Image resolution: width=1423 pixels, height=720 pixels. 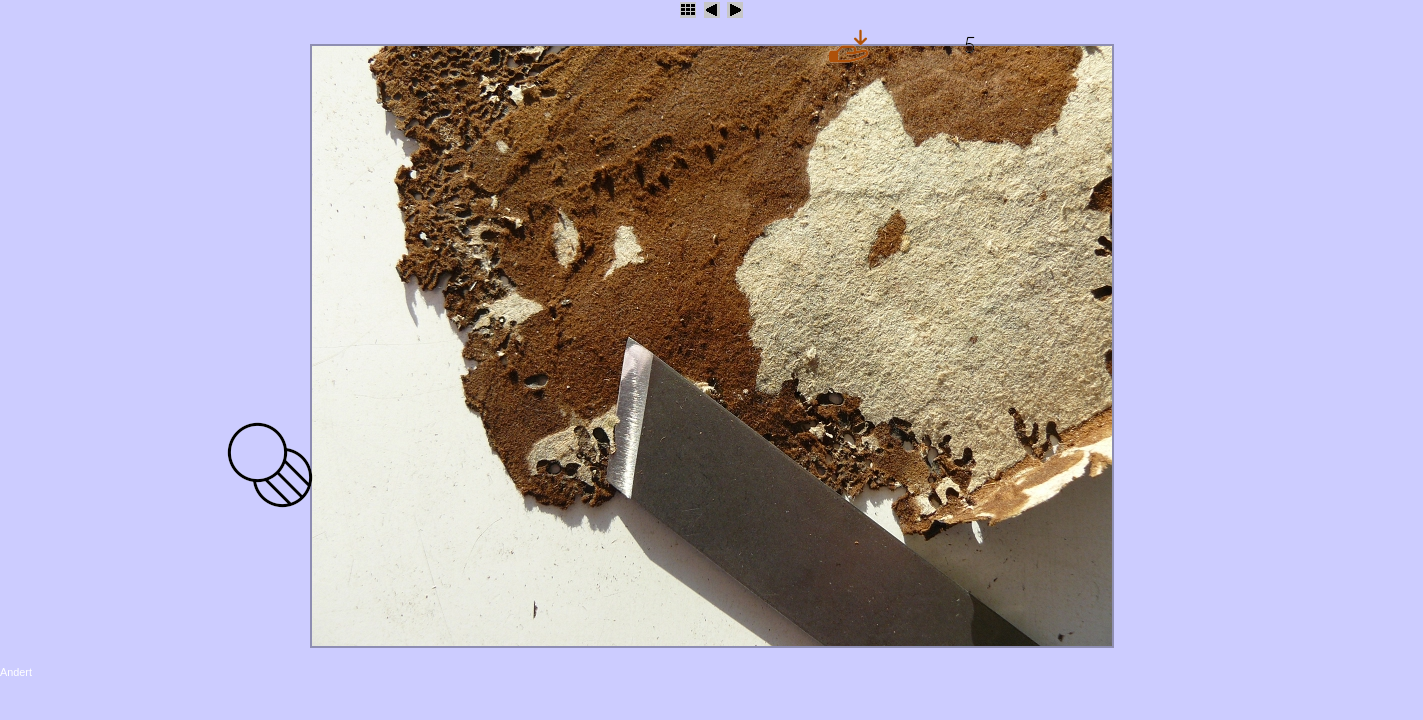 I want to click on indicates the number five in a list or sequence, so click(x=970, y=45).